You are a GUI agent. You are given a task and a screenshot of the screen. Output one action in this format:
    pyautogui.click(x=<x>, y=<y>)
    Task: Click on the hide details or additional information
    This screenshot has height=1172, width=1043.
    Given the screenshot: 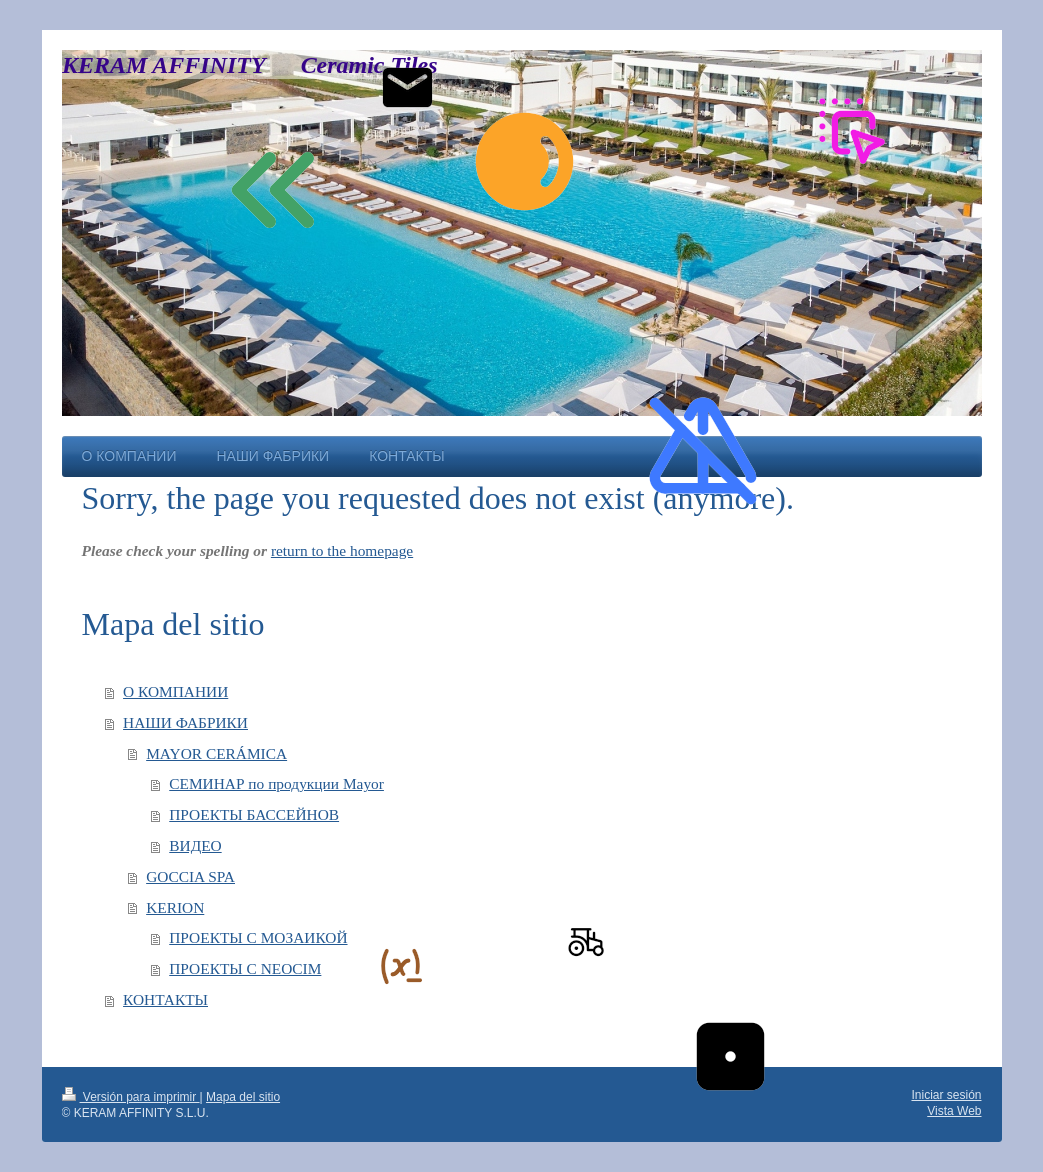 What is the action you would take?
    pyautogui.click(x=703, y=451)
    